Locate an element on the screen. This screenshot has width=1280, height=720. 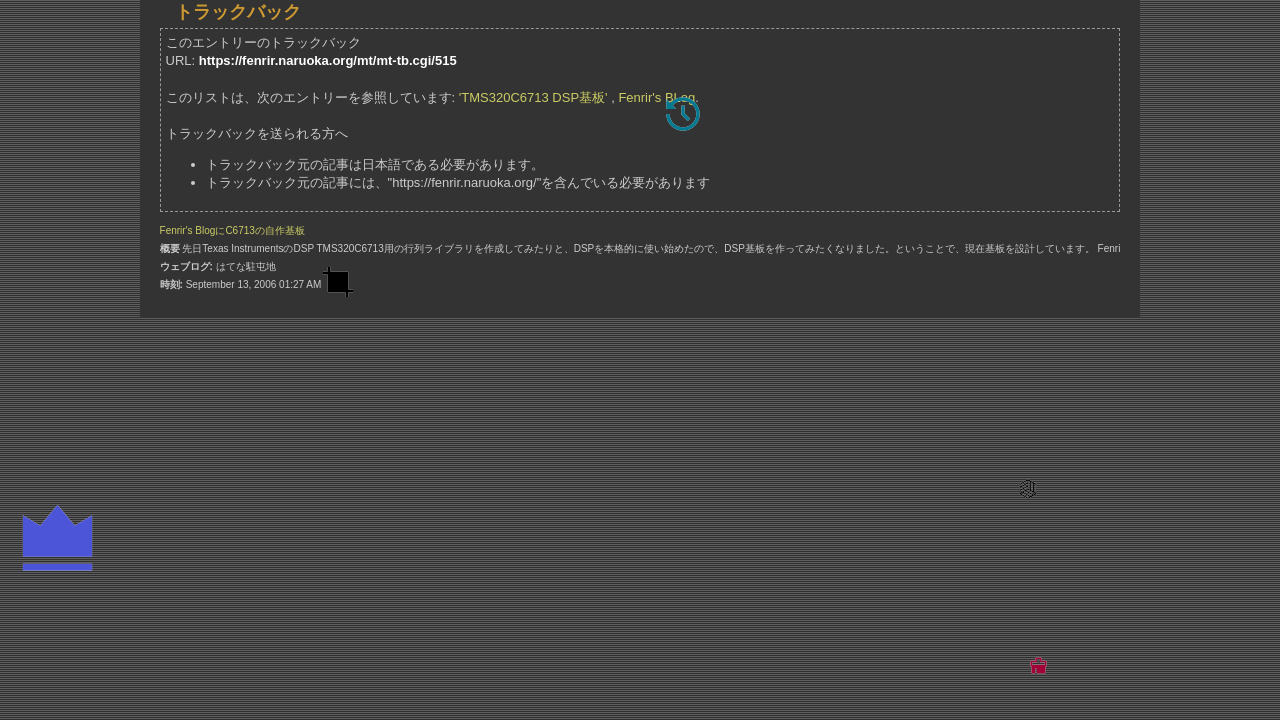
view recent activity or history is located at coordinates (683, 114).